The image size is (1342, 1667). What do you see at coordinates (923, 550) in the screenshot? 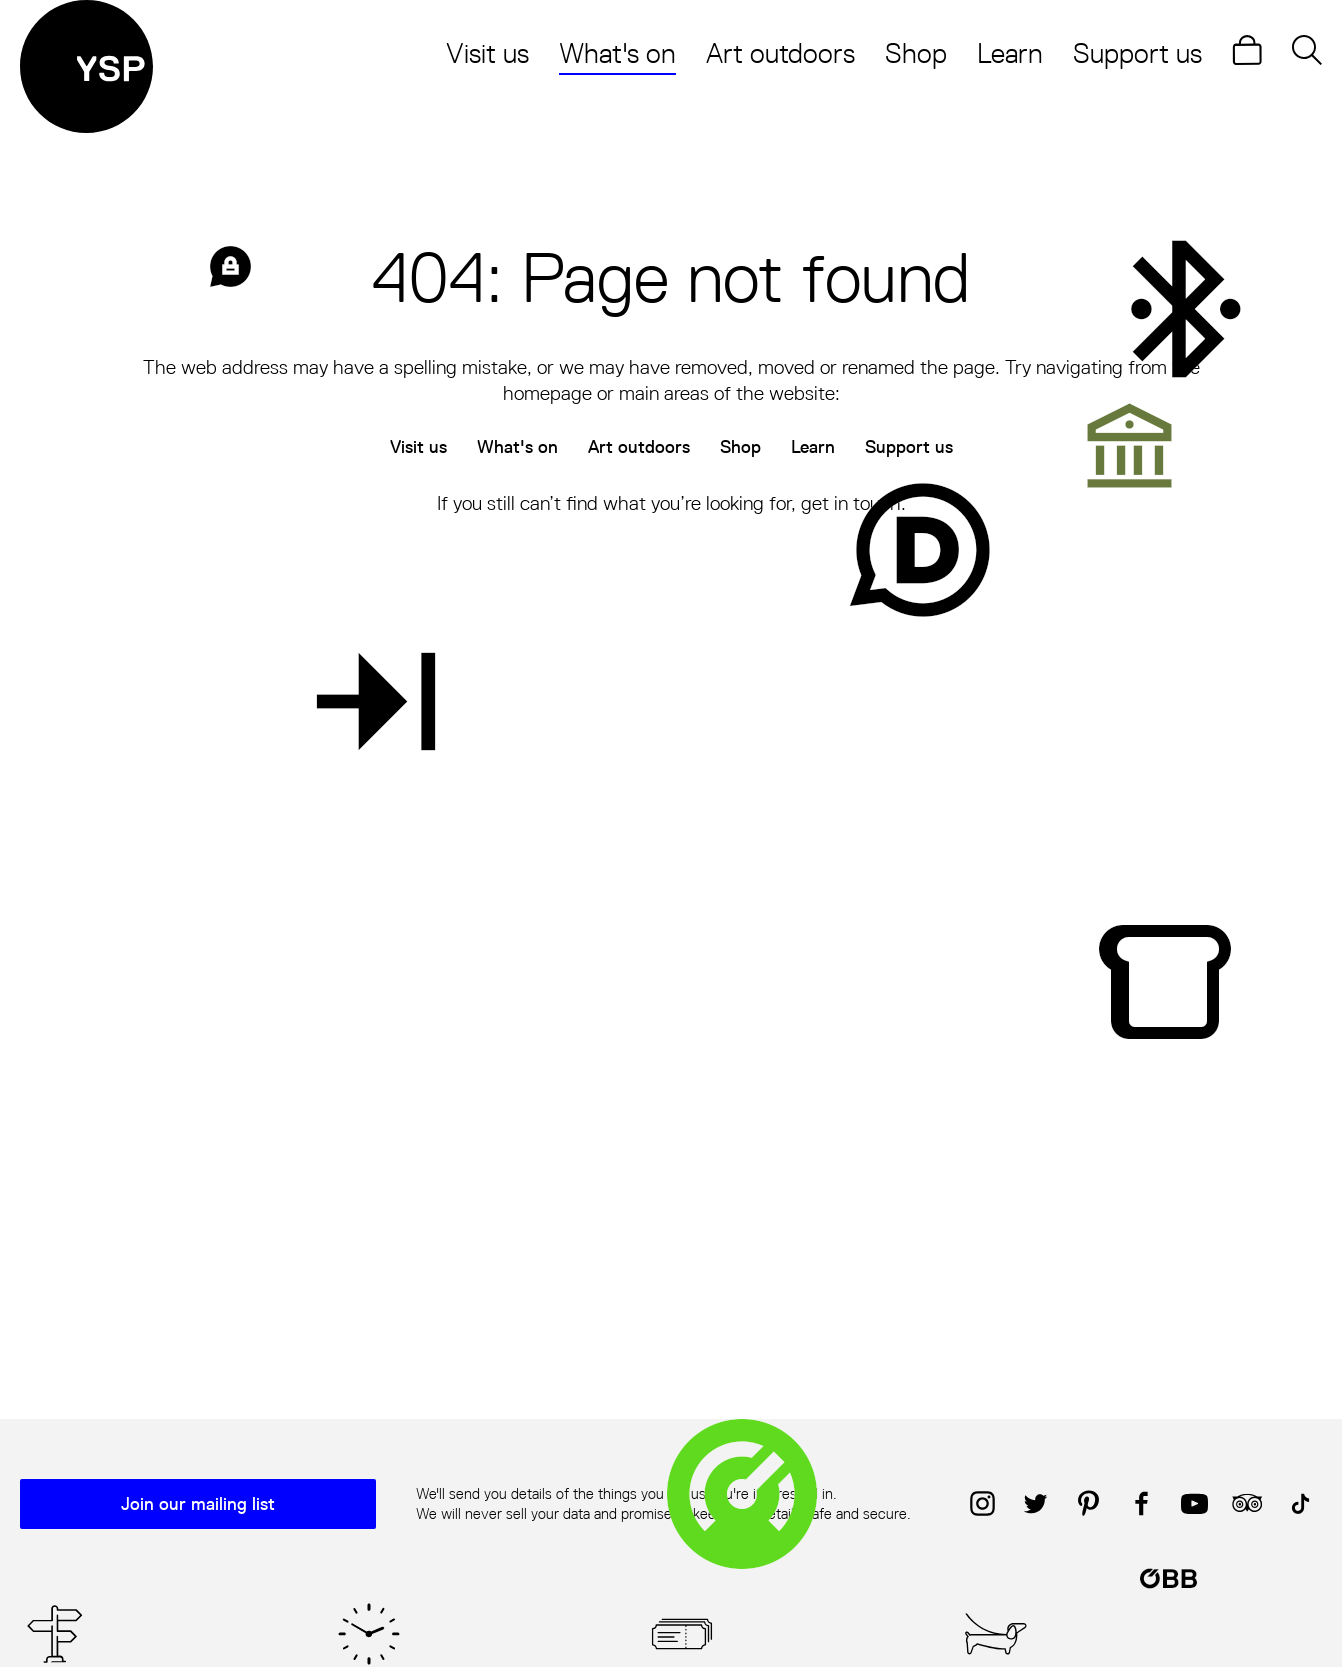
I see `open Disqus comments section` at bounding box center [923, 550].